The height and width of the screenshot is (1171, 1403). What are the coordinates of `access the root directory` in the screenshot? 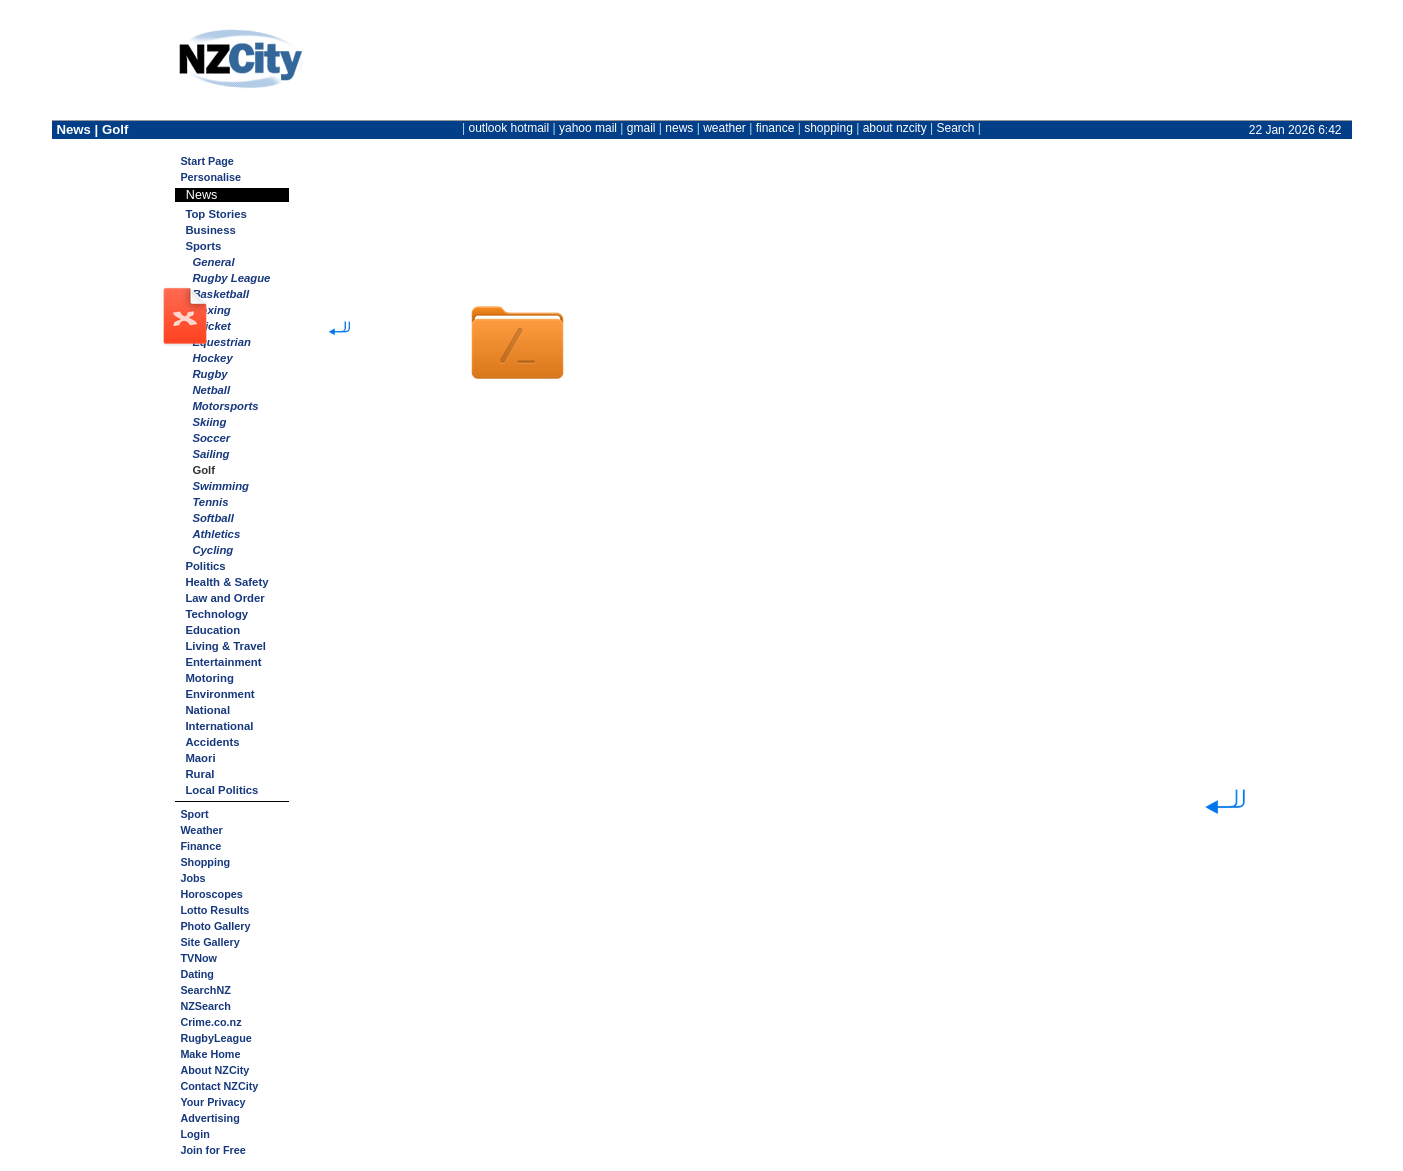 It's located at (517, 342).